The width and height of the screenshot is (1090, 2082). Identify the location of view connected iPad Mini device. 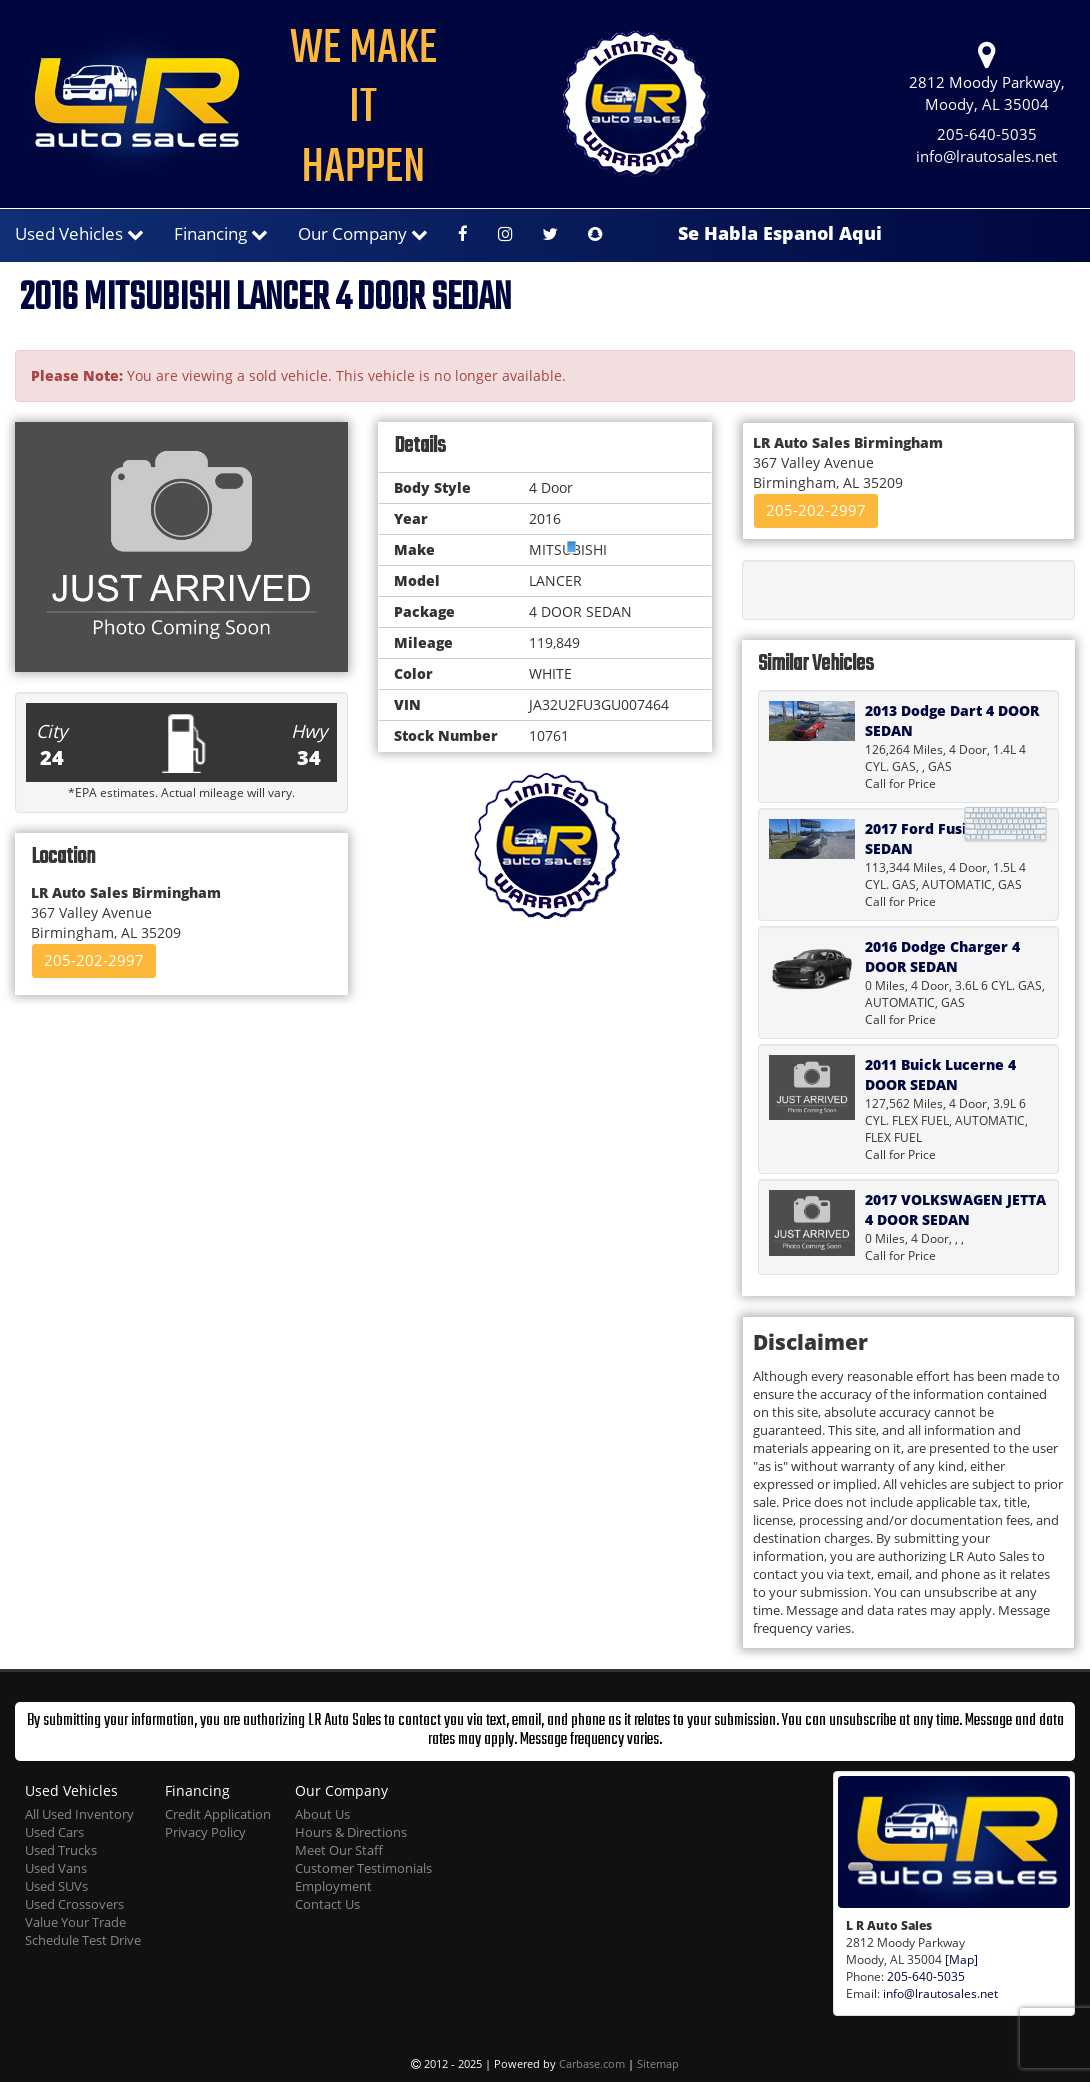
(571, 545).